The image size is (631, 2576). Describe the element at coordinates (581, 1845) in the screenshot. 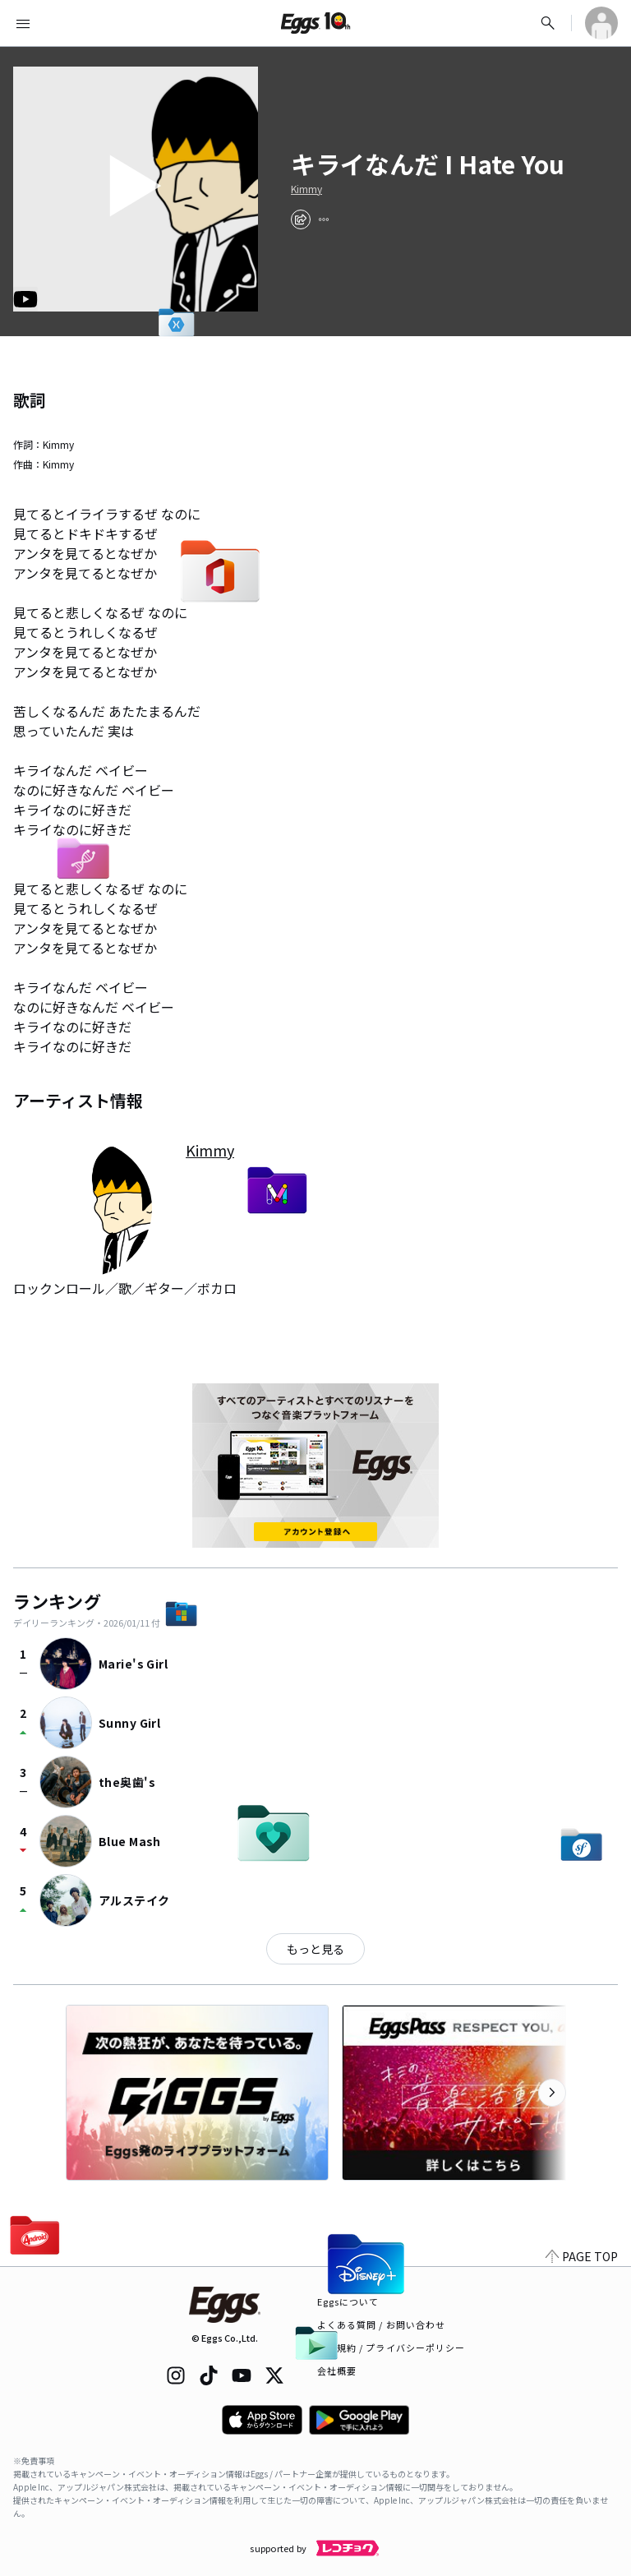

I see `folder containing symfony framework project files` at that location.